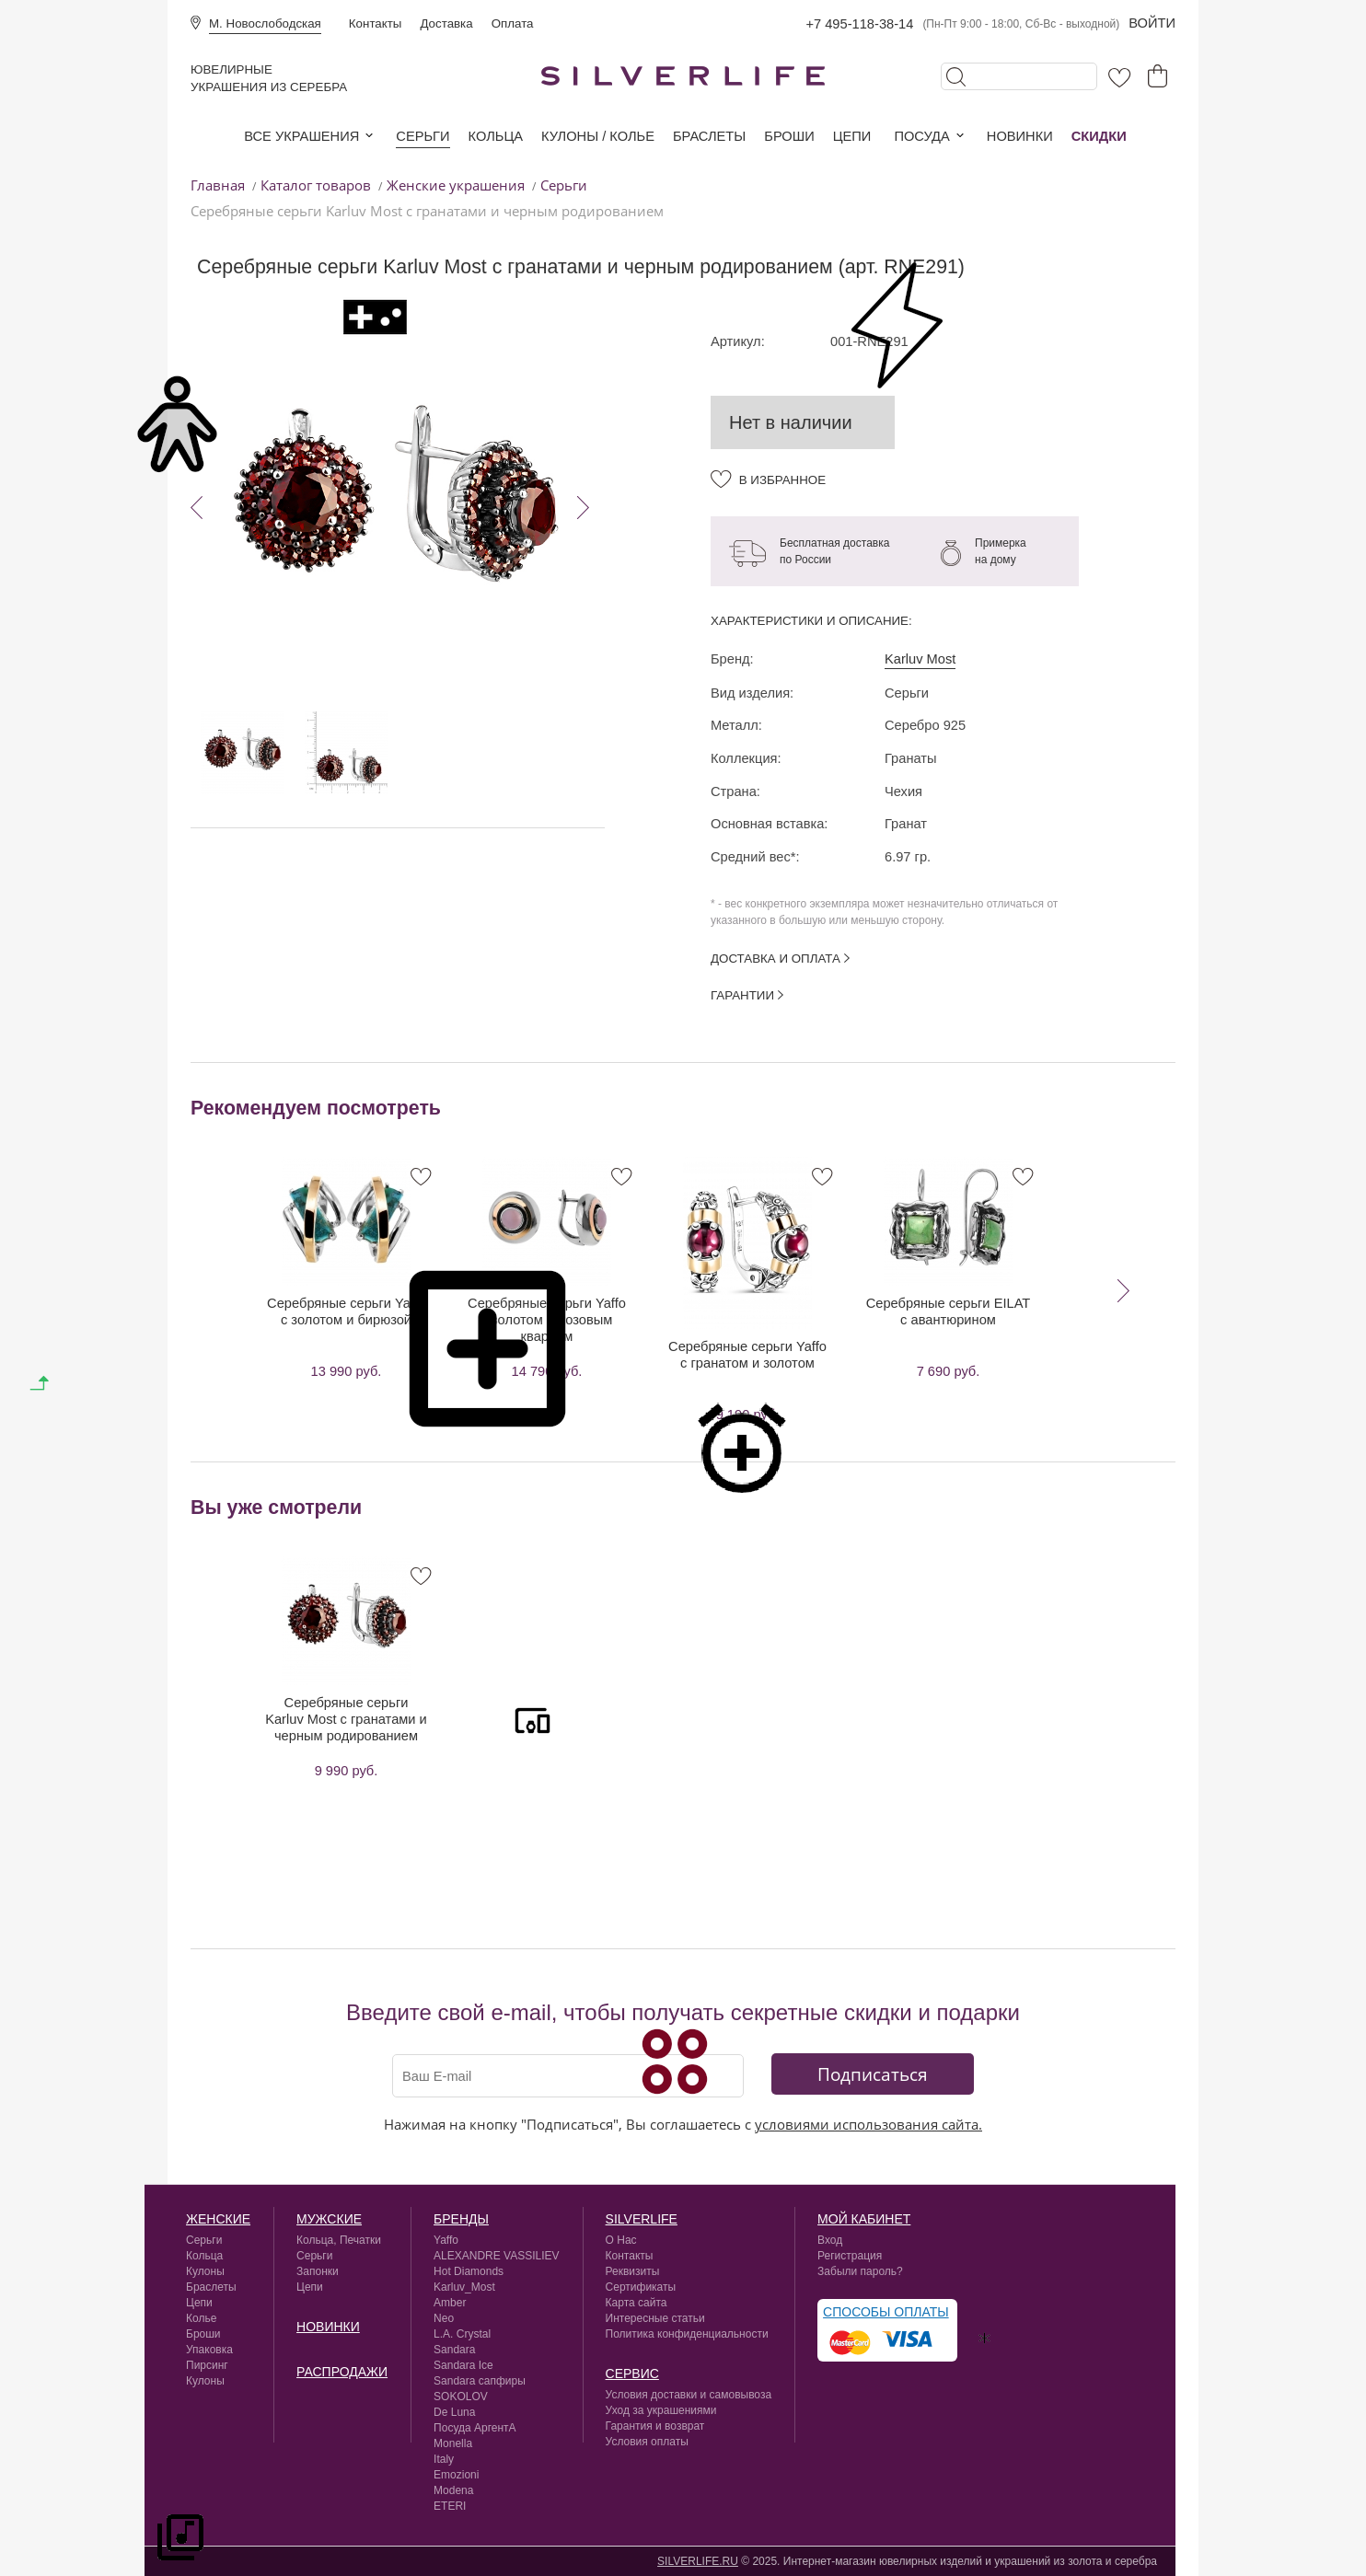  What do you see at coordinates (984, 2338) in the screenshot?
I see `indicates a required field in a form` at bounding box center [984, 2338].